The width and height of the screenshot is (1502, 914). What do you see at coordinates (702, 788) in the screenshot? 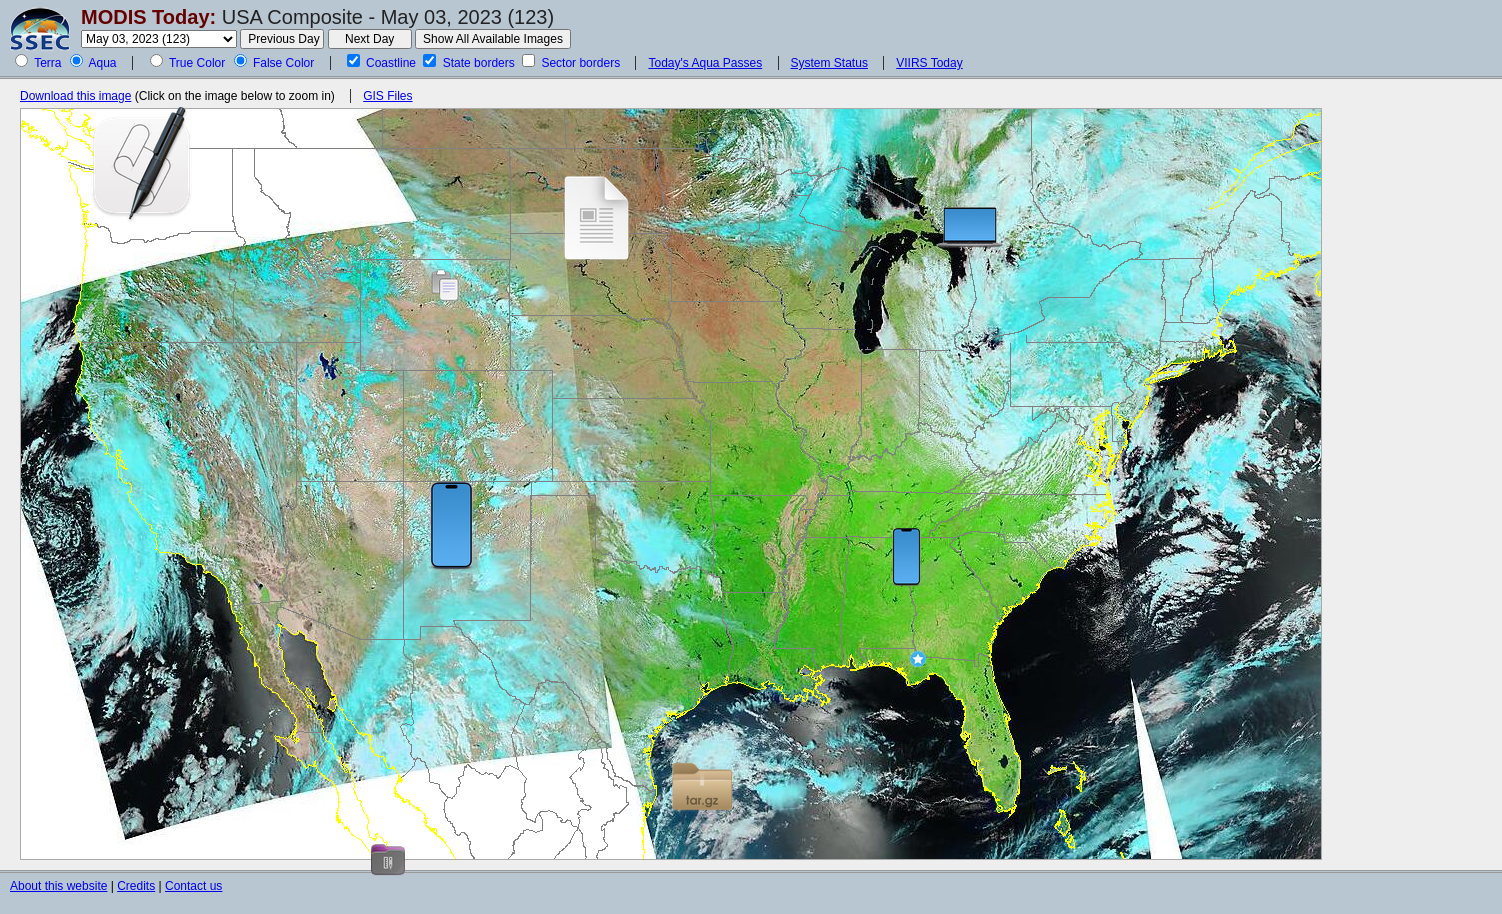
I see `folder containing tar.gz compressed archive files` at bounding box center [702, 788].